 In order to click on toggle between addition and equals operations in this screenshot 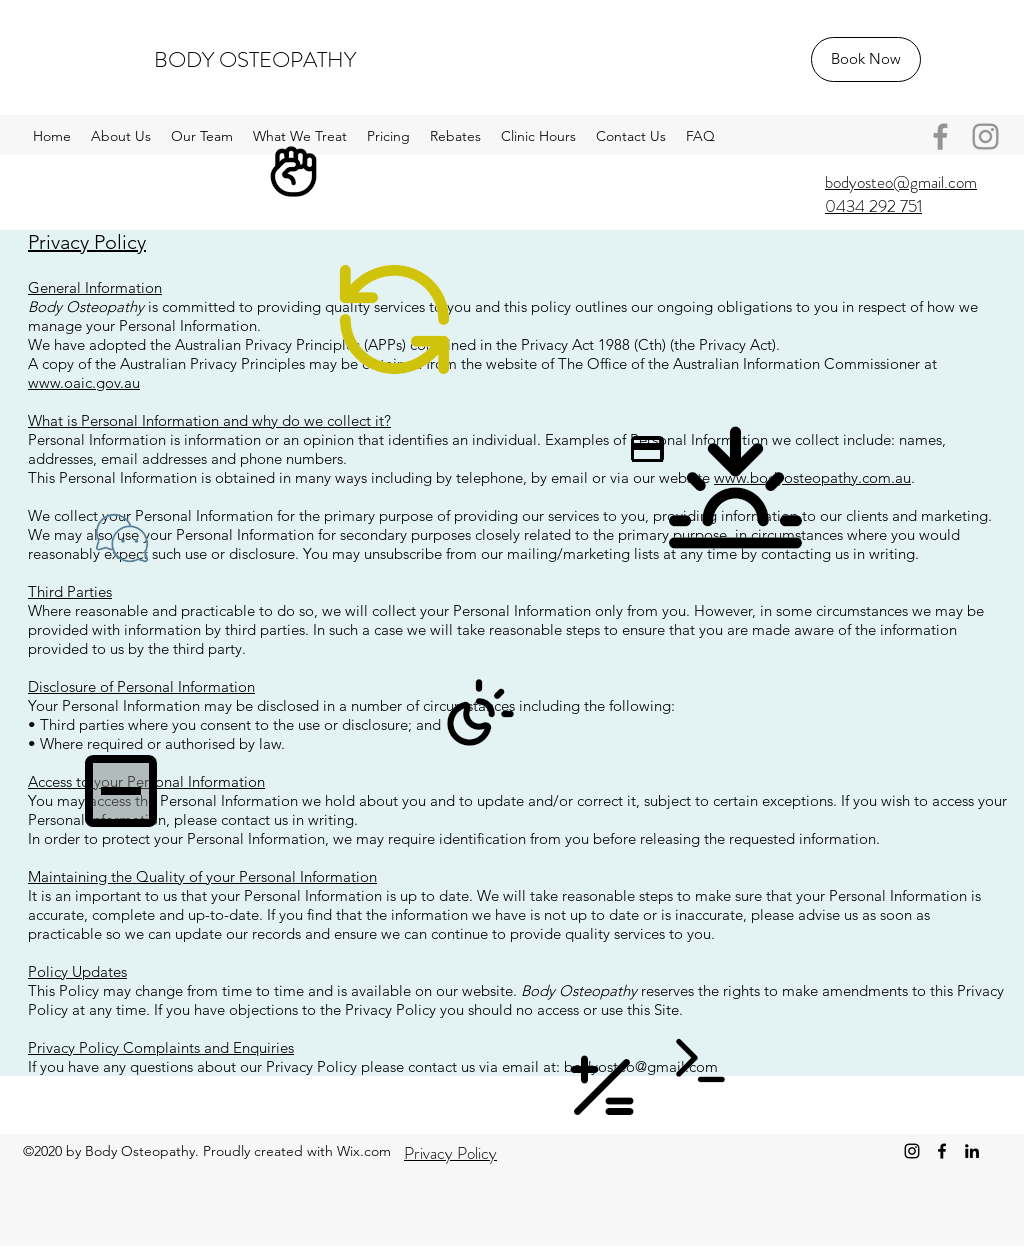, I will do `click(602, 1087)`.